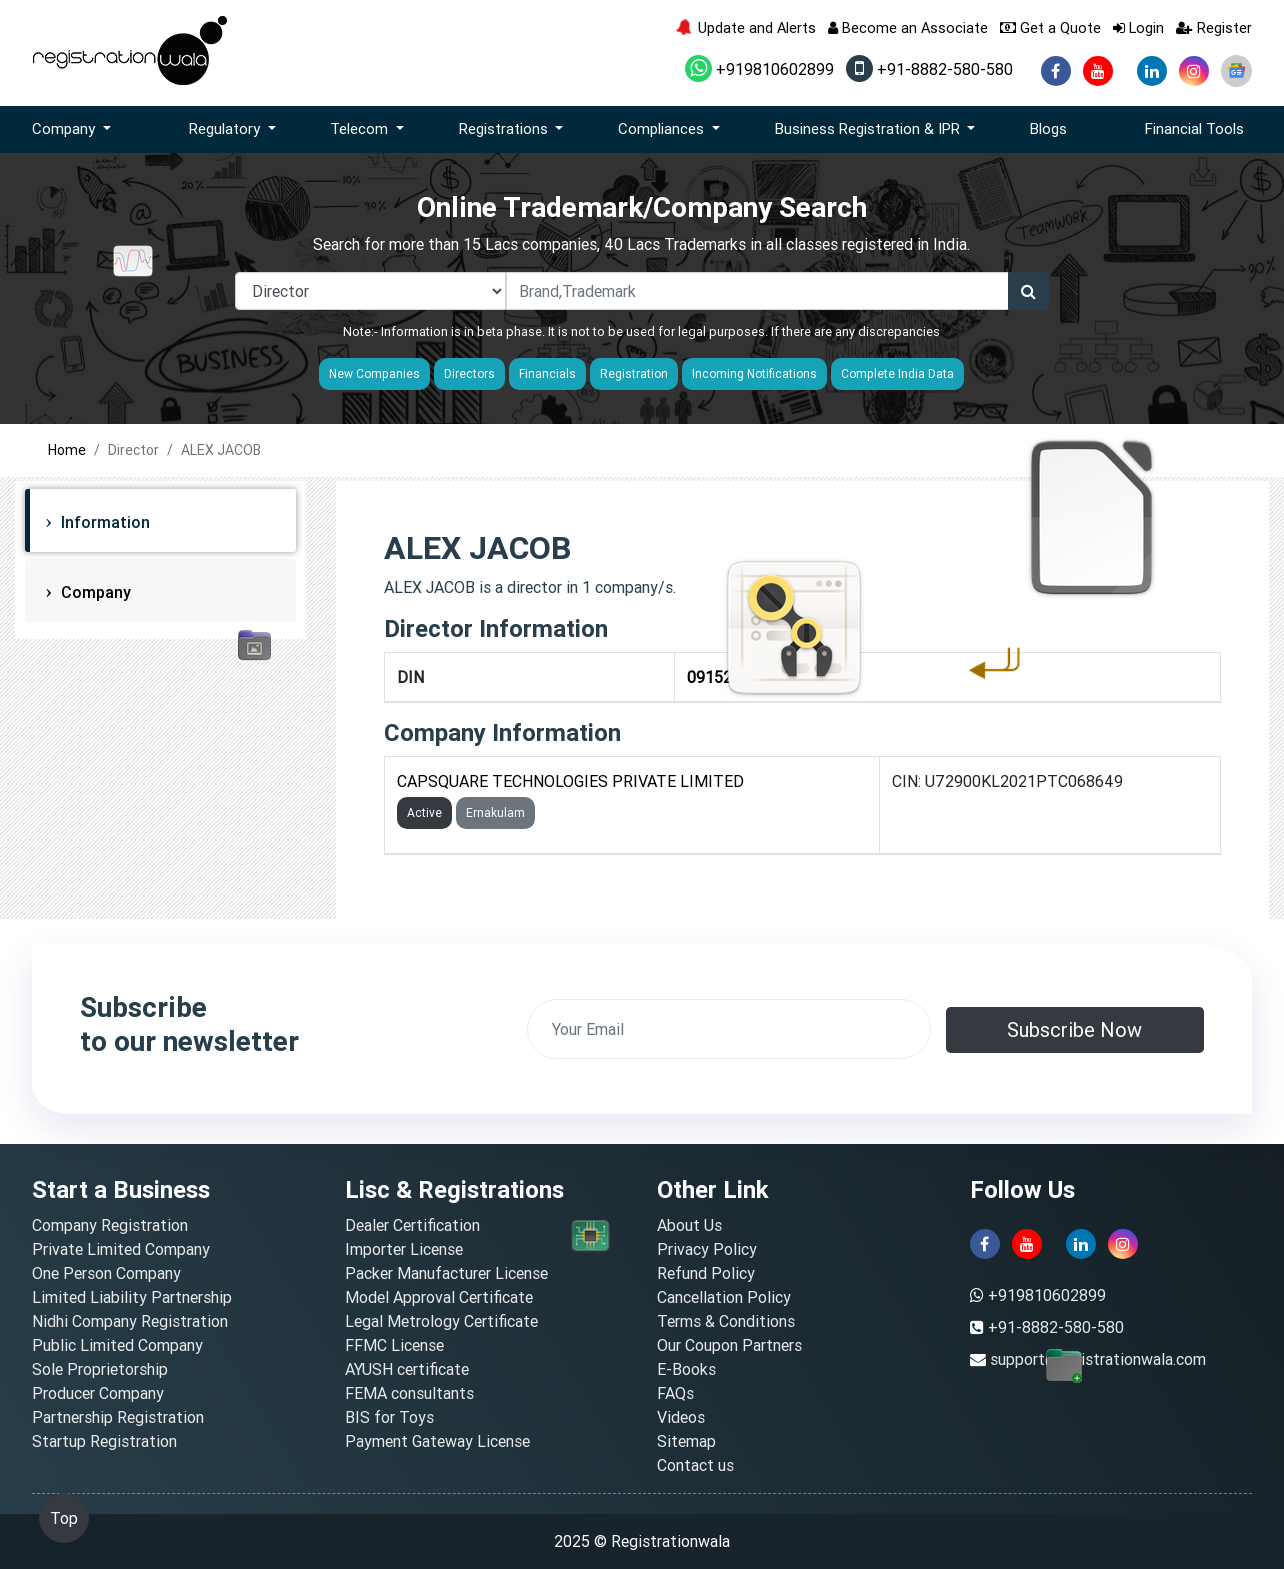  What do you see at coordinates (993, 659) in the screenshot?
I see `reply to all recipients of an email` at bounding box center [993, 659].